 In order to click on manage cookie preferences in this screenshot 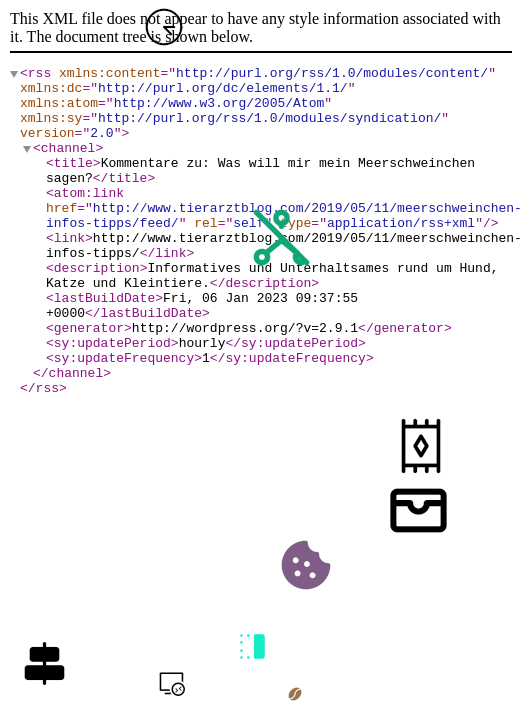, I will do `click(306, 565)`.